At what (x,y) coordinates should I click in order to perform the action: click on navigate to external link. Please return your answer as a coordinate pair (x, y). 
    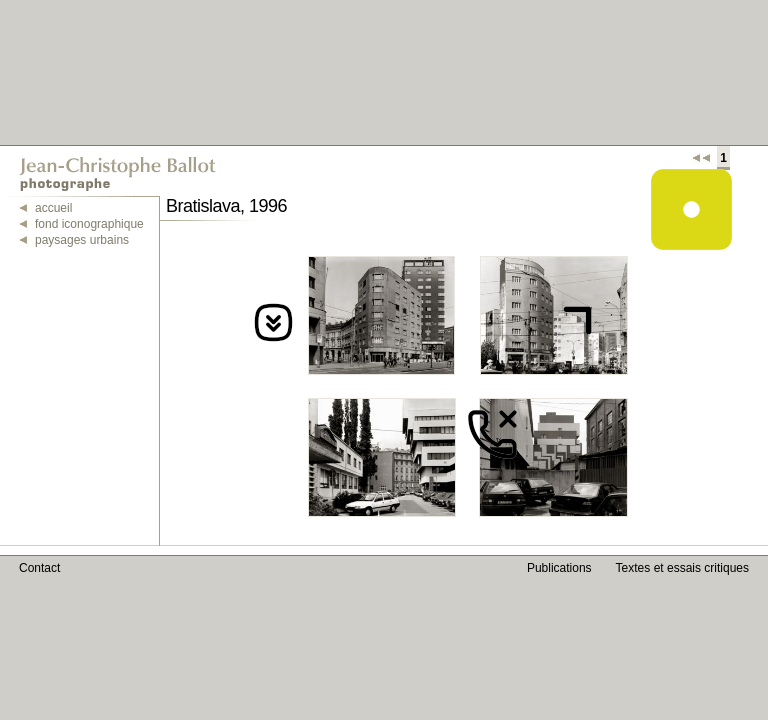
    Looking at the image, I should click on (577, 320).